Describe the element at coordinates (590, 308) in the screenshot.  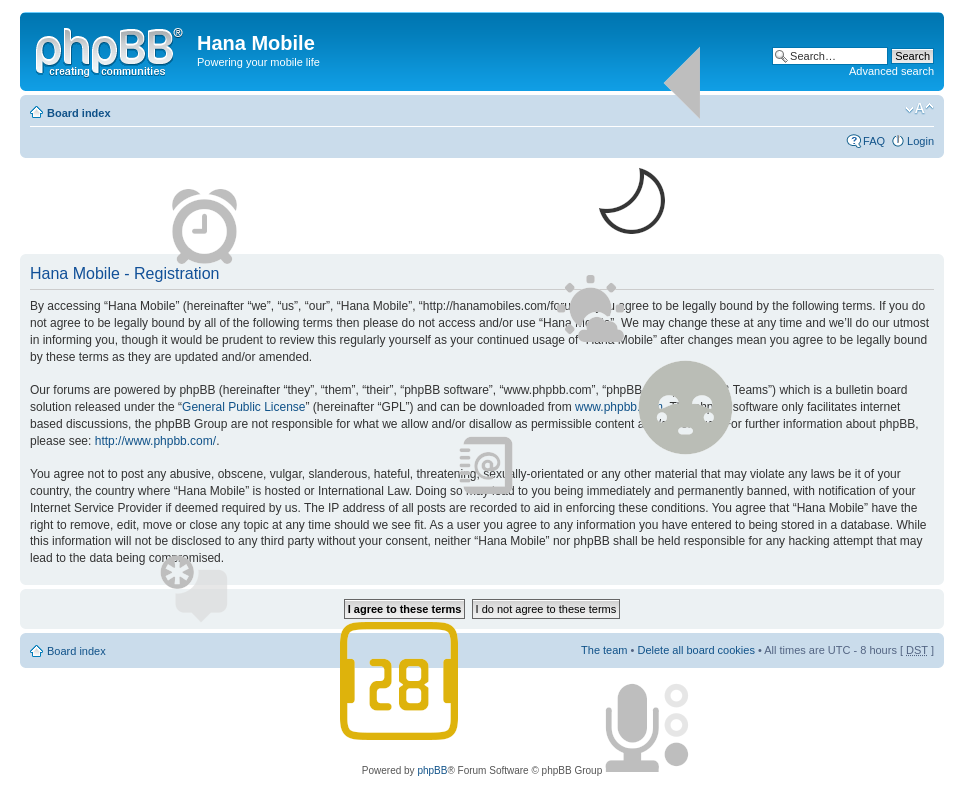
I see `indicates partly cloudy weather conditions` at that location.